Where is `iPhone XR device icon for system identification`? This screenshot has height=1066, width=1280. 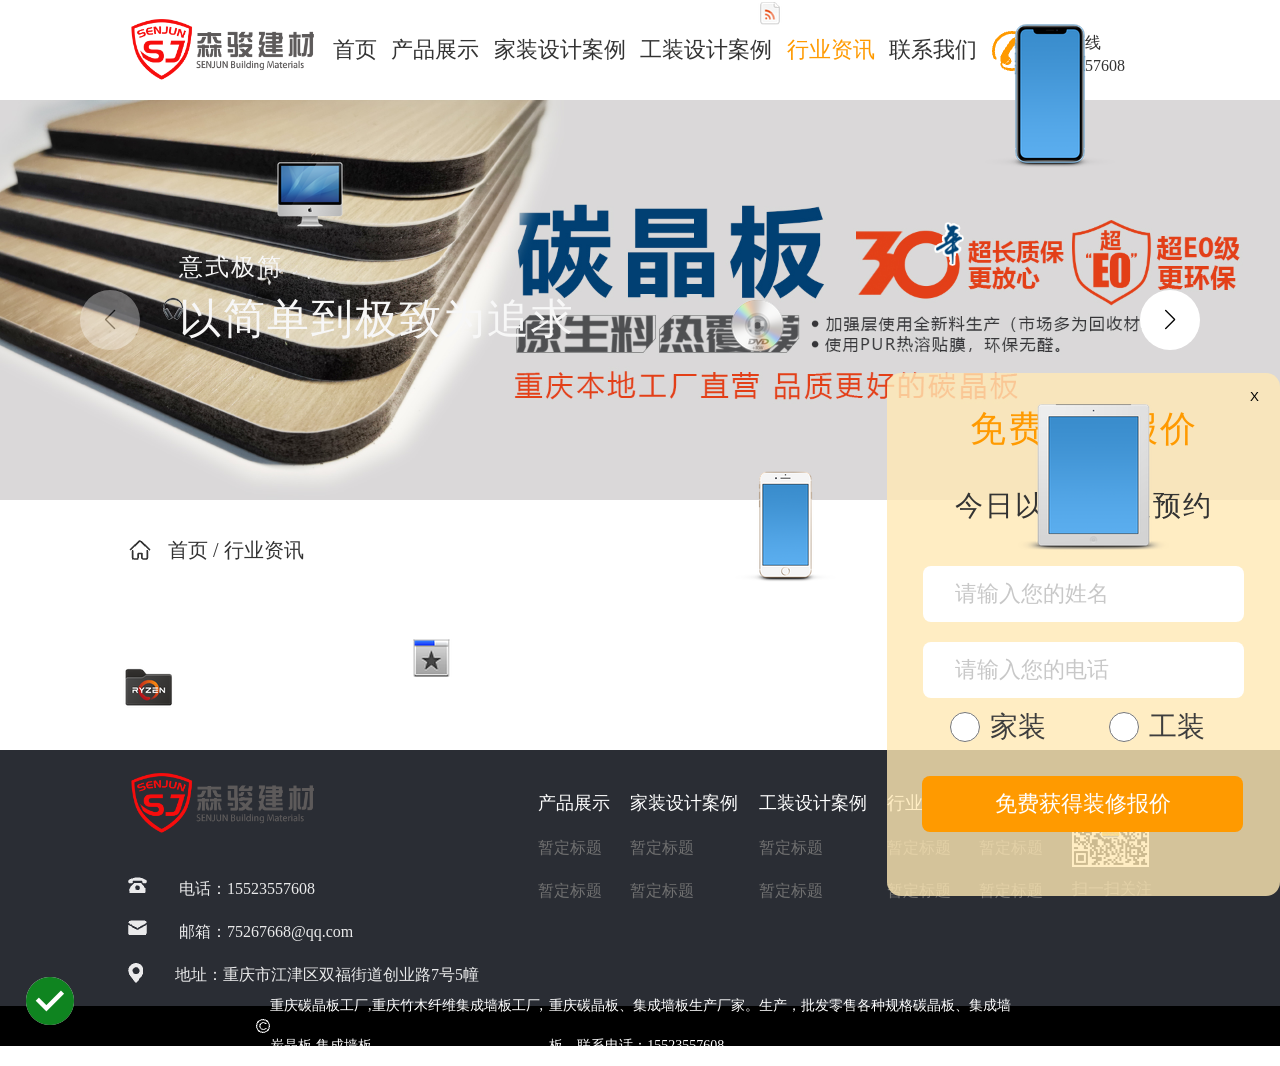
iPhone XR device icon for system identification is located at coordinates (1050, 96).